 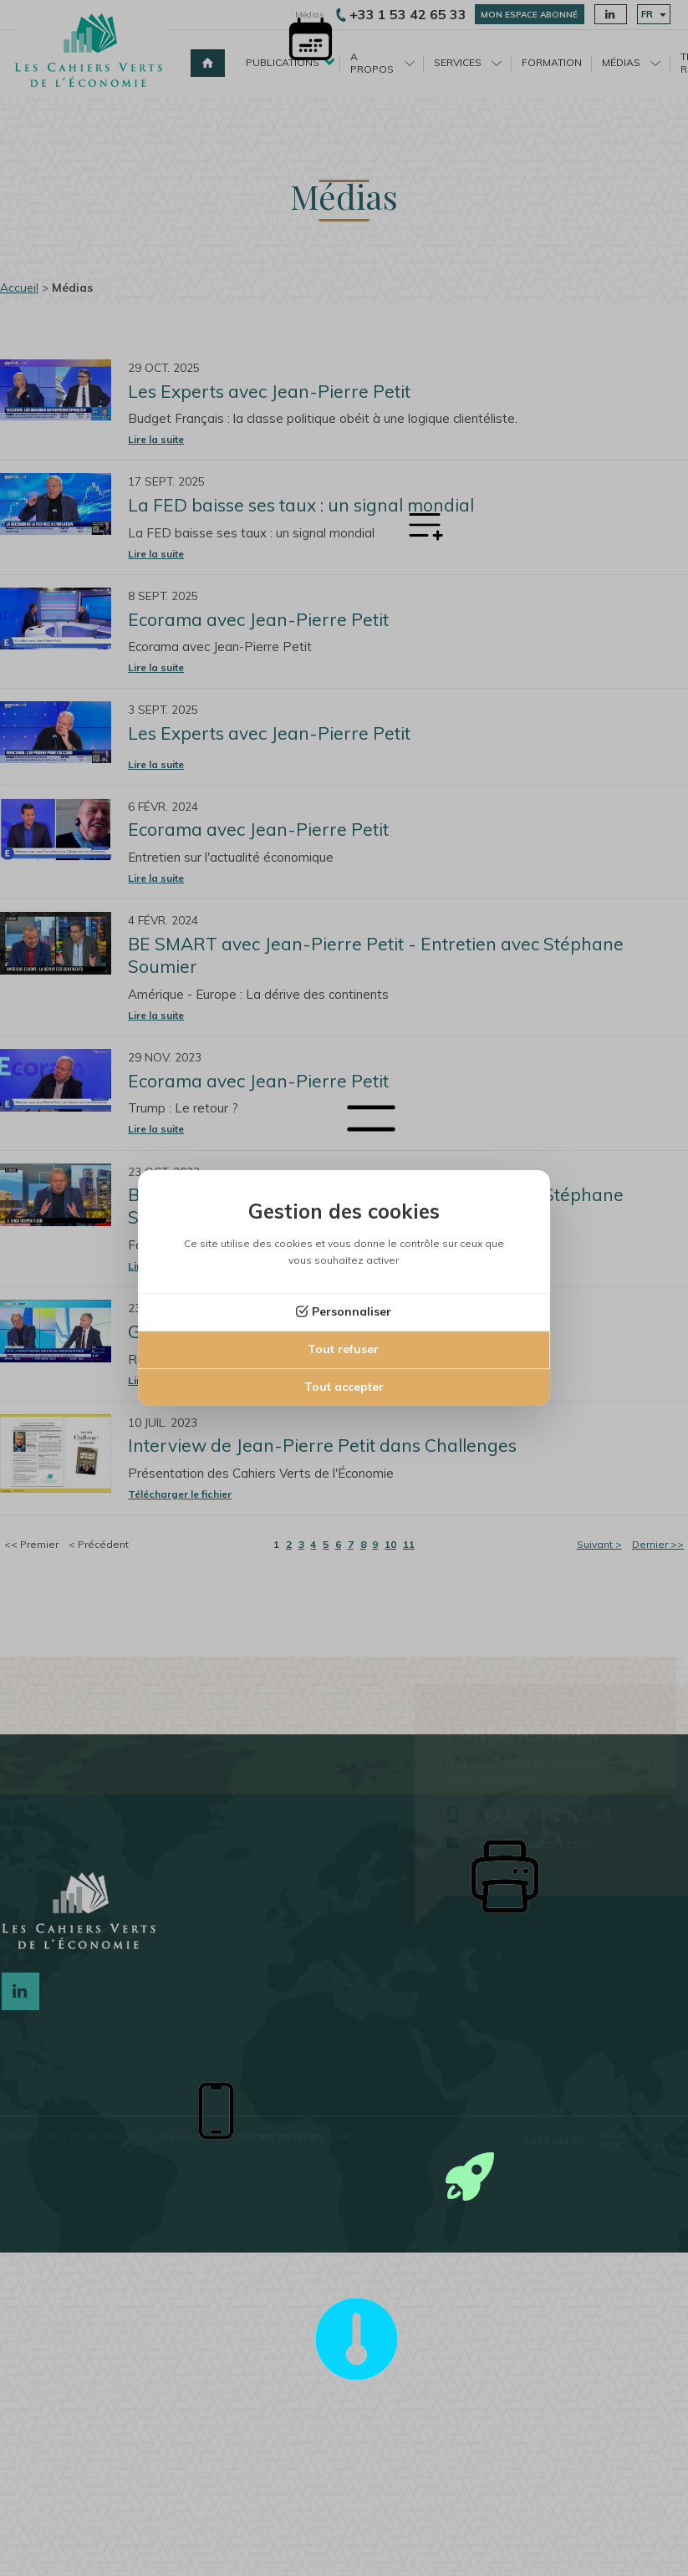 What do you see at coordinates (425, 525) in the screenshot?
I see `add a new item to the list` at bounding box center [425, 525].